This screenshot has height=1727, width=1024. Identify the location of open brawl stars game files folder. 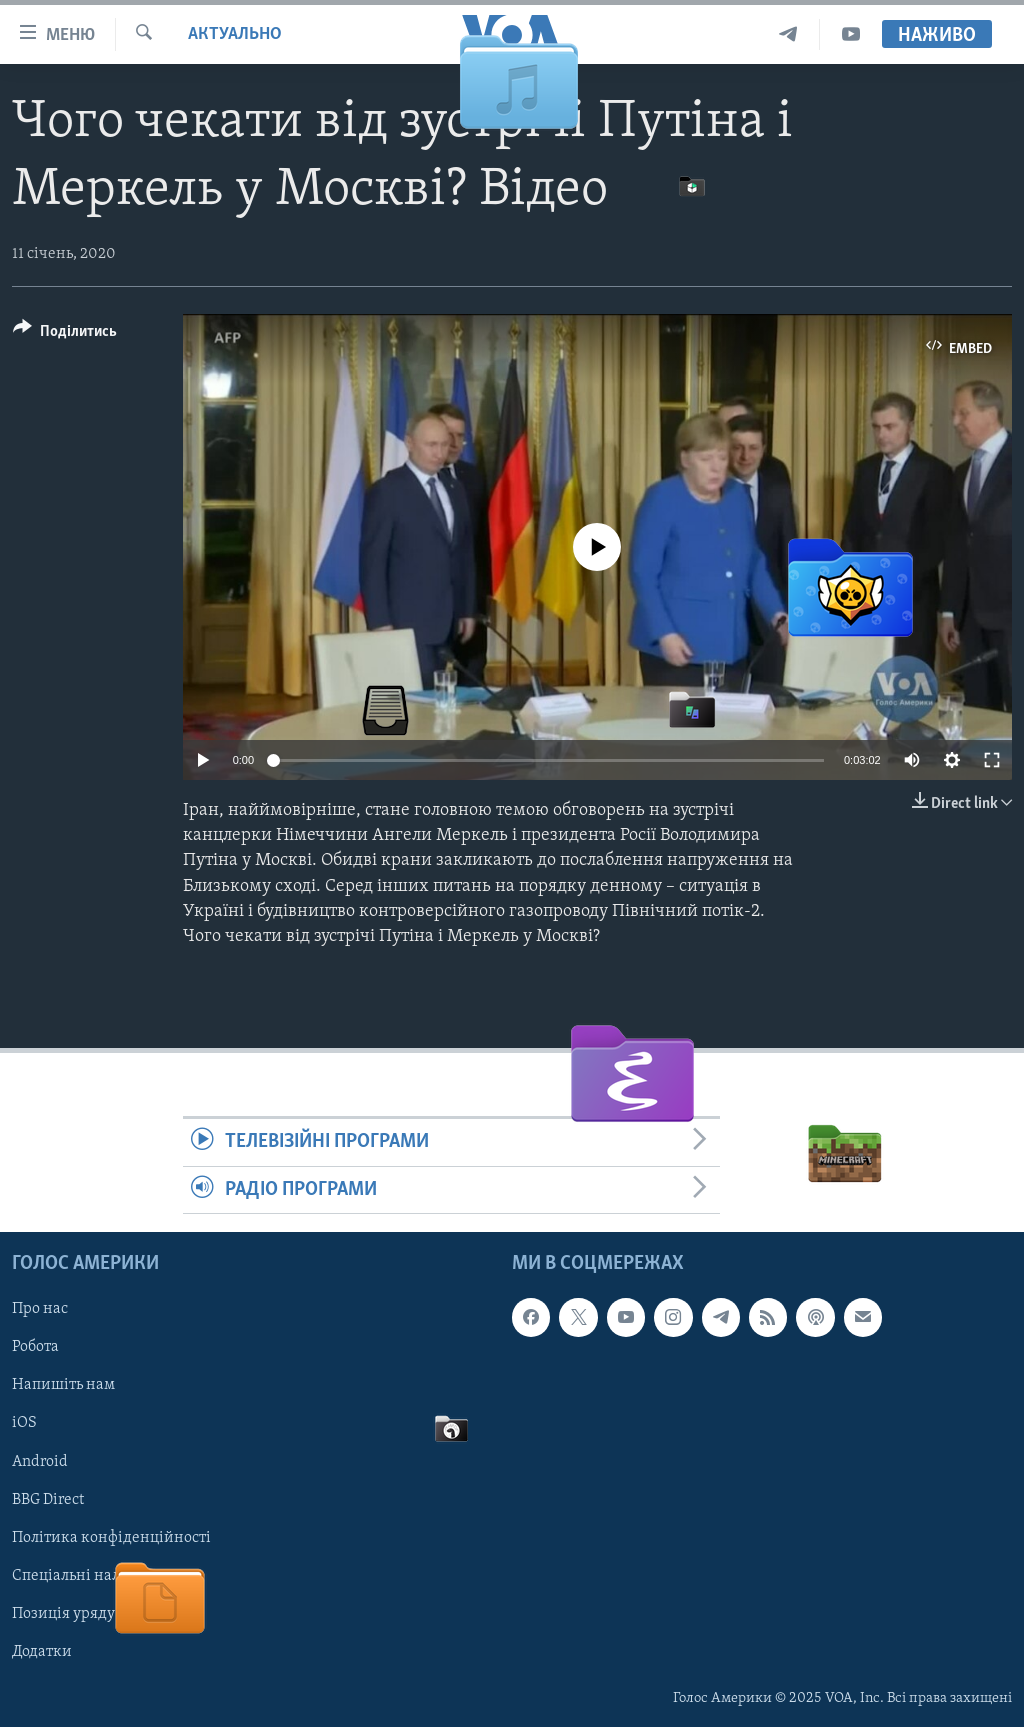
(850, 591).